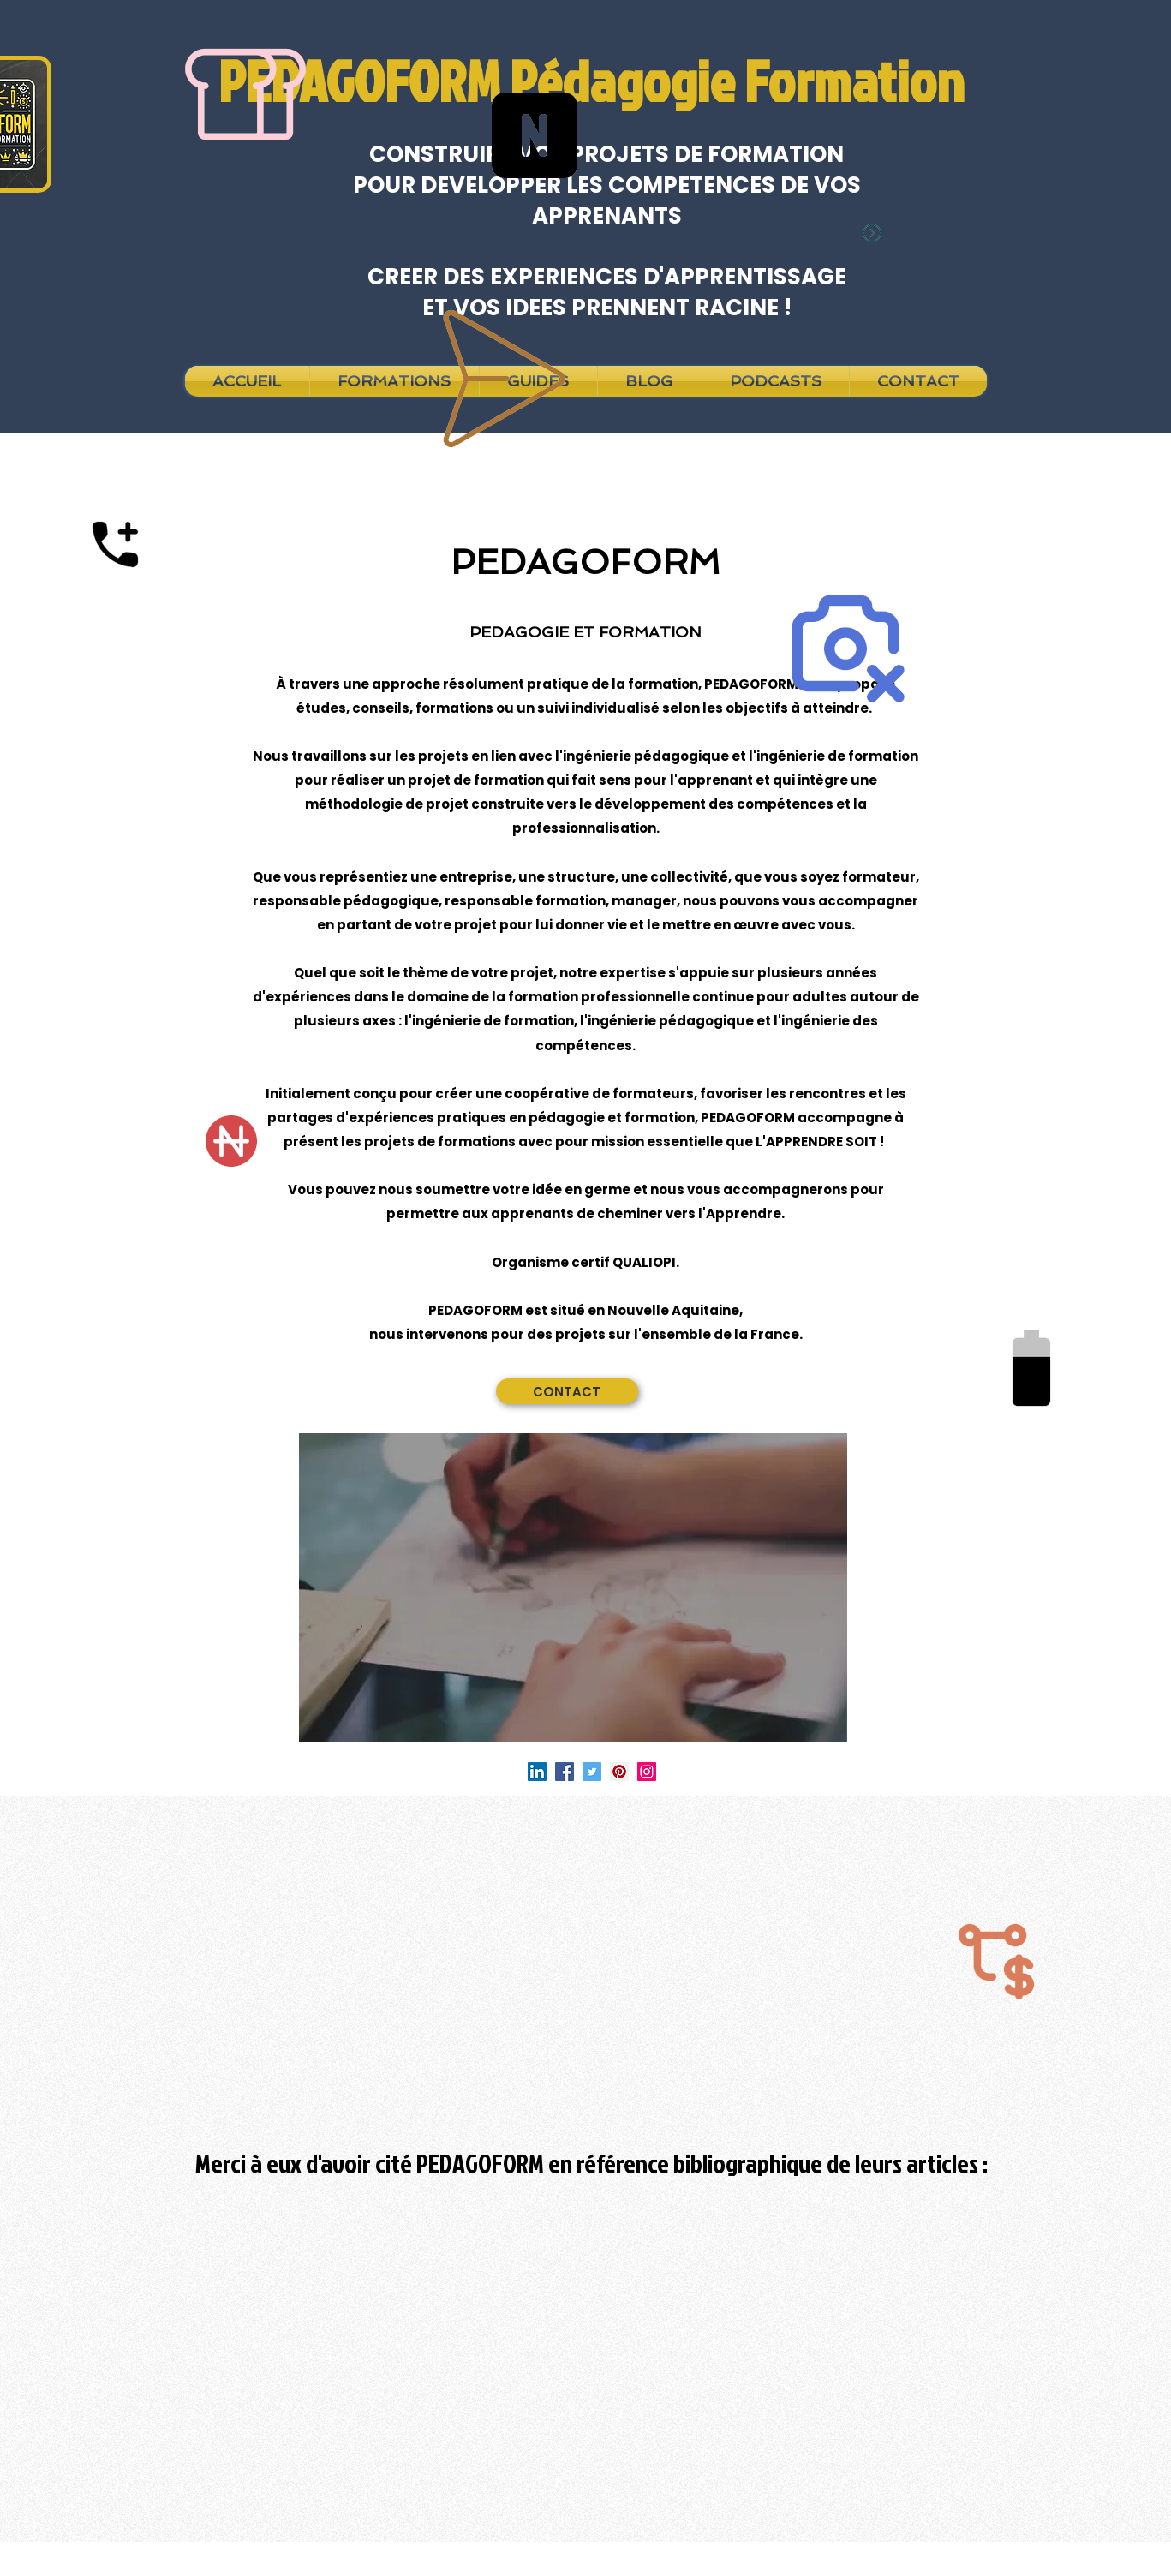 This screenshot has height=2576, width=1171. I want to click on go to next item or step, so click(872, 233).